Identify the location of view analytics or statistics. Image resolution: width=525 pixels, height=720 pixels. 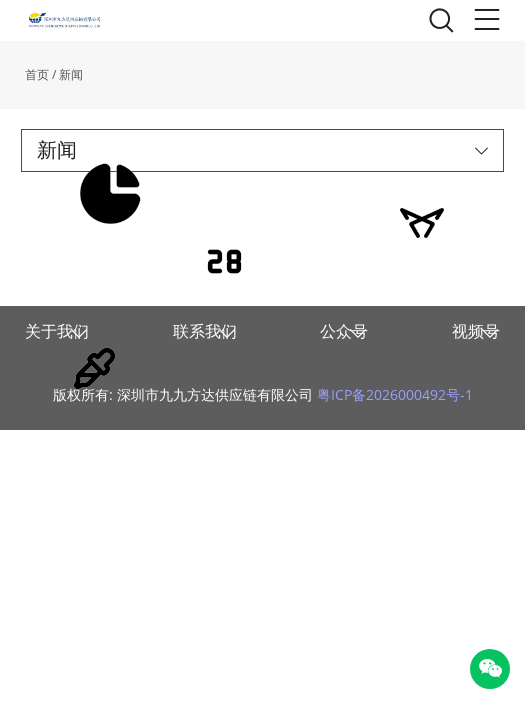
(110, 193).